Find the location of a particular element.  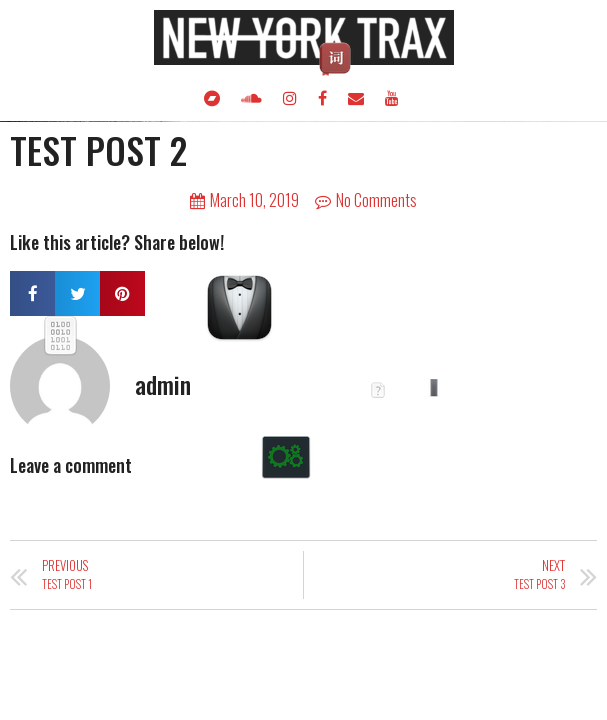

run an iTerm2 automation script is located at coordinates (286, 457).